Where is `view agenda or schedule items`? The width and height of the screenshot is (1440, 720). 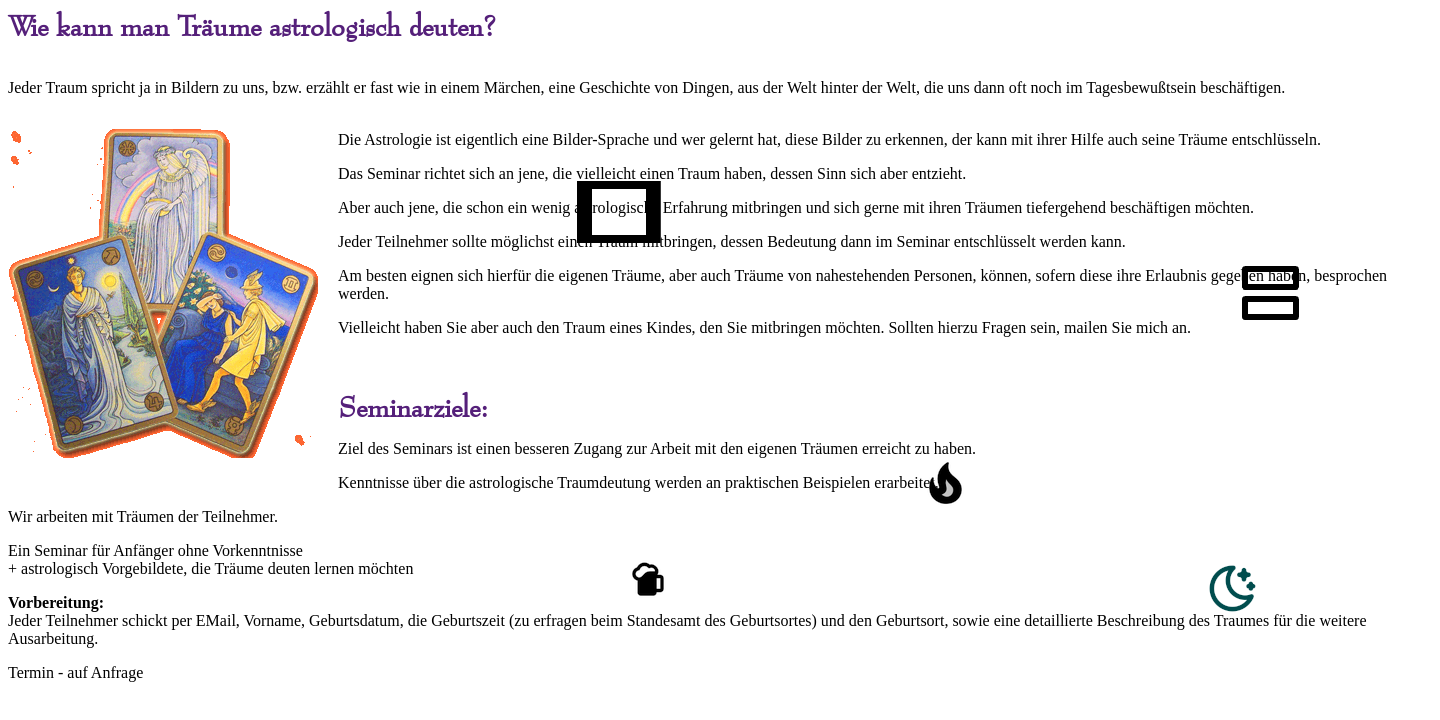 view agenda or schedule items is located at coordinates (1272, 293).